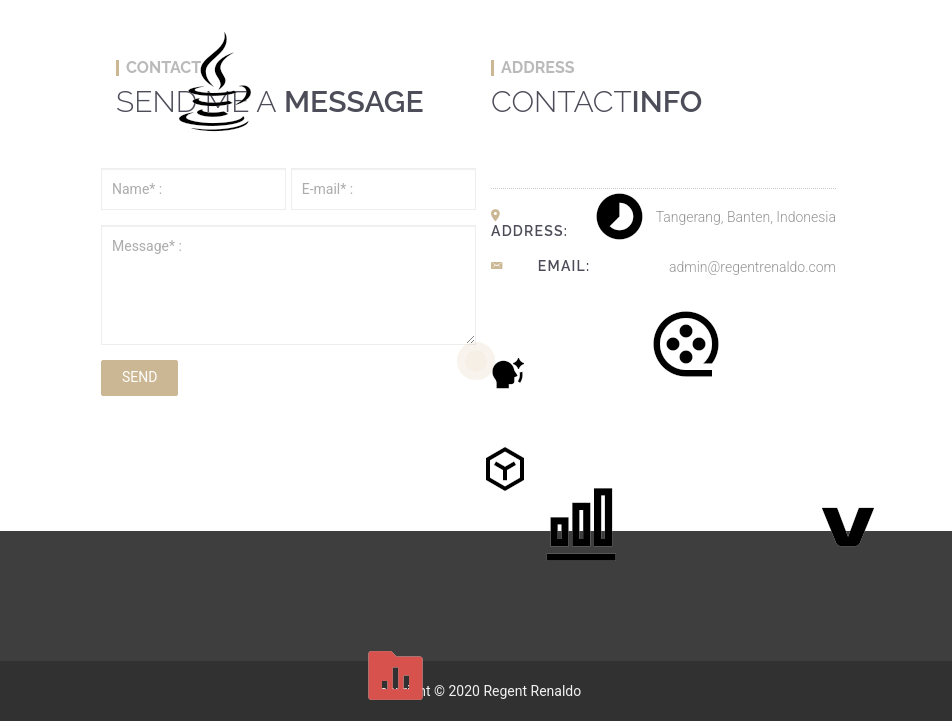 Image resolution: width=952 pixels, height=721 pixels. I want to click on view instance details, so click(505, 469).